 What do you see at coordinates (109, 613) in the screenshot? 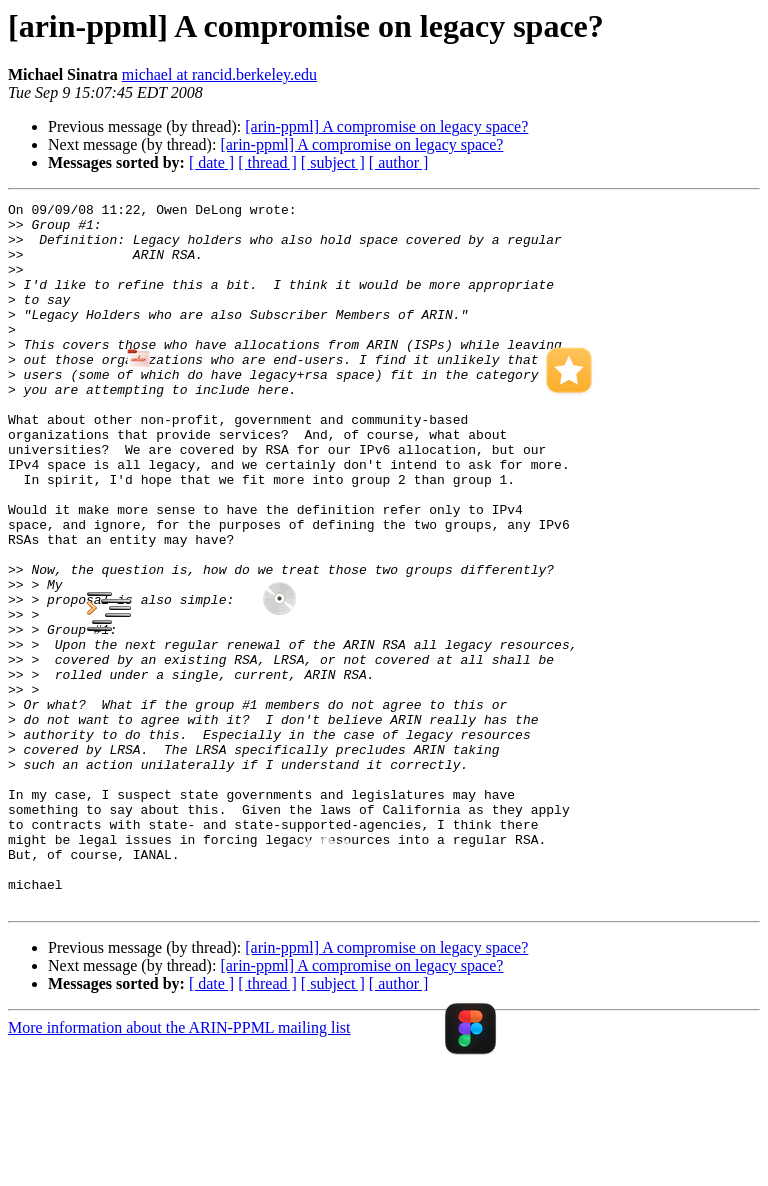
I see `decrease text indentation` at bounding box center [109, 613].